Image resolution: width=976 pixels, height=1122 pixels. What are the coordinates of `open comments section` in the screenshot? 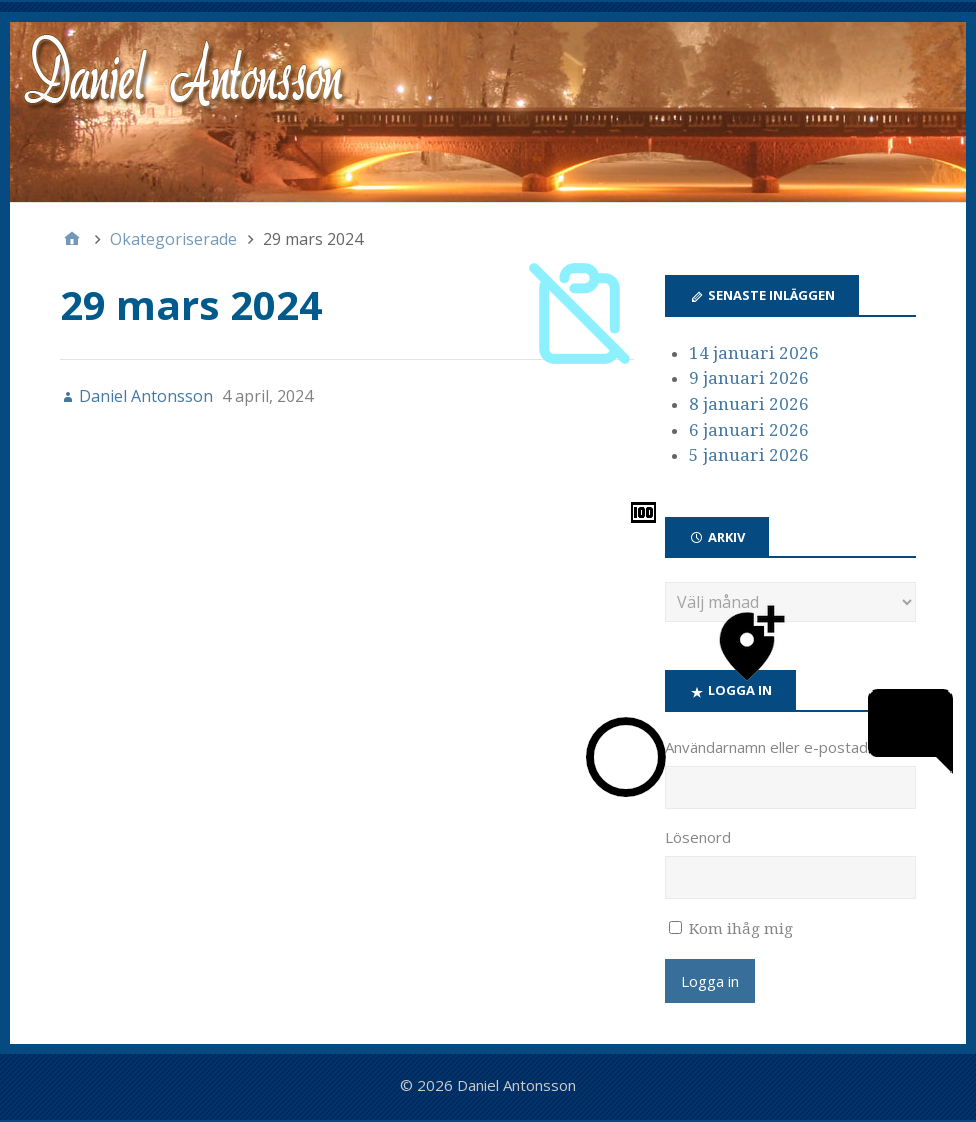 It's located at (910, 731).